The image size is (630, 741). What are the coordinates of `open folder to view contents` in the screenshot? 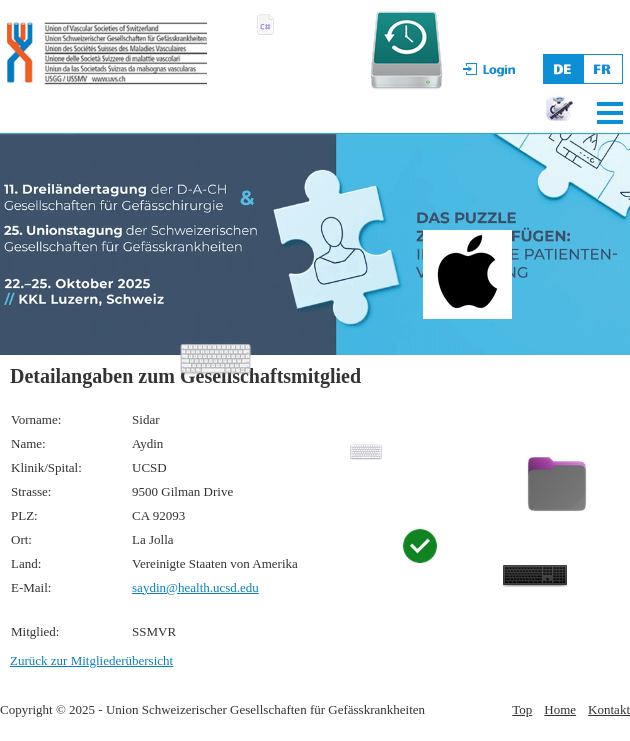 It's located at (557, 484).